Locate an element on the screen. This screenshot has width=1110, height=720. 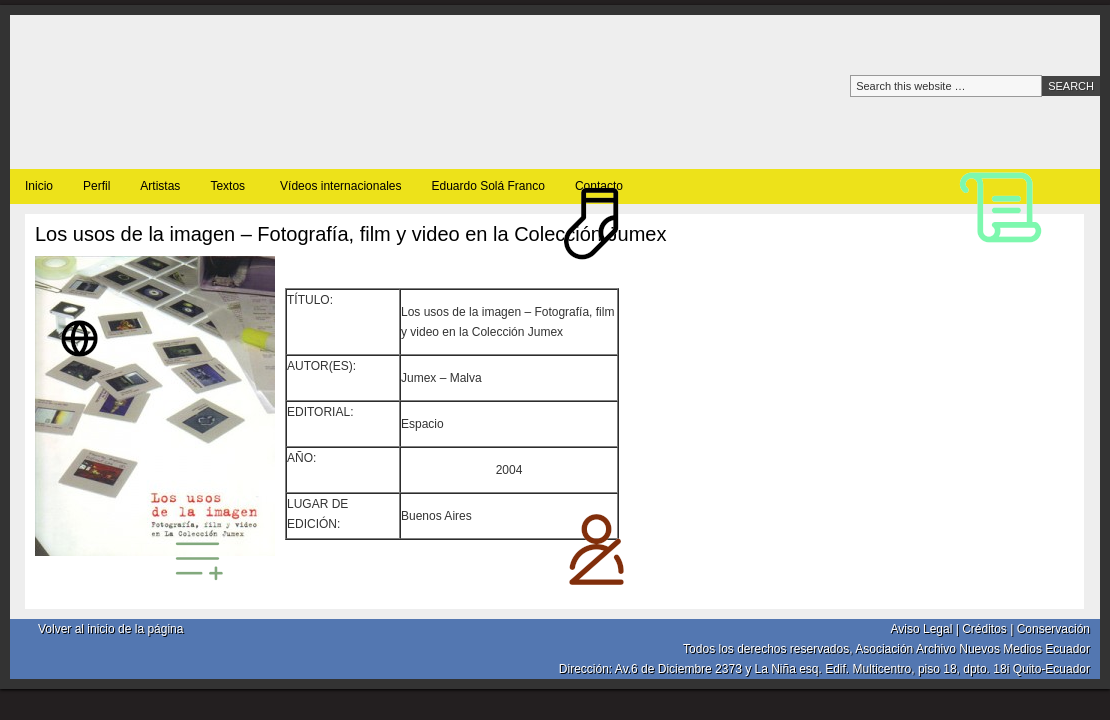
access website or browse the internet is located at coordinates (79, 338).